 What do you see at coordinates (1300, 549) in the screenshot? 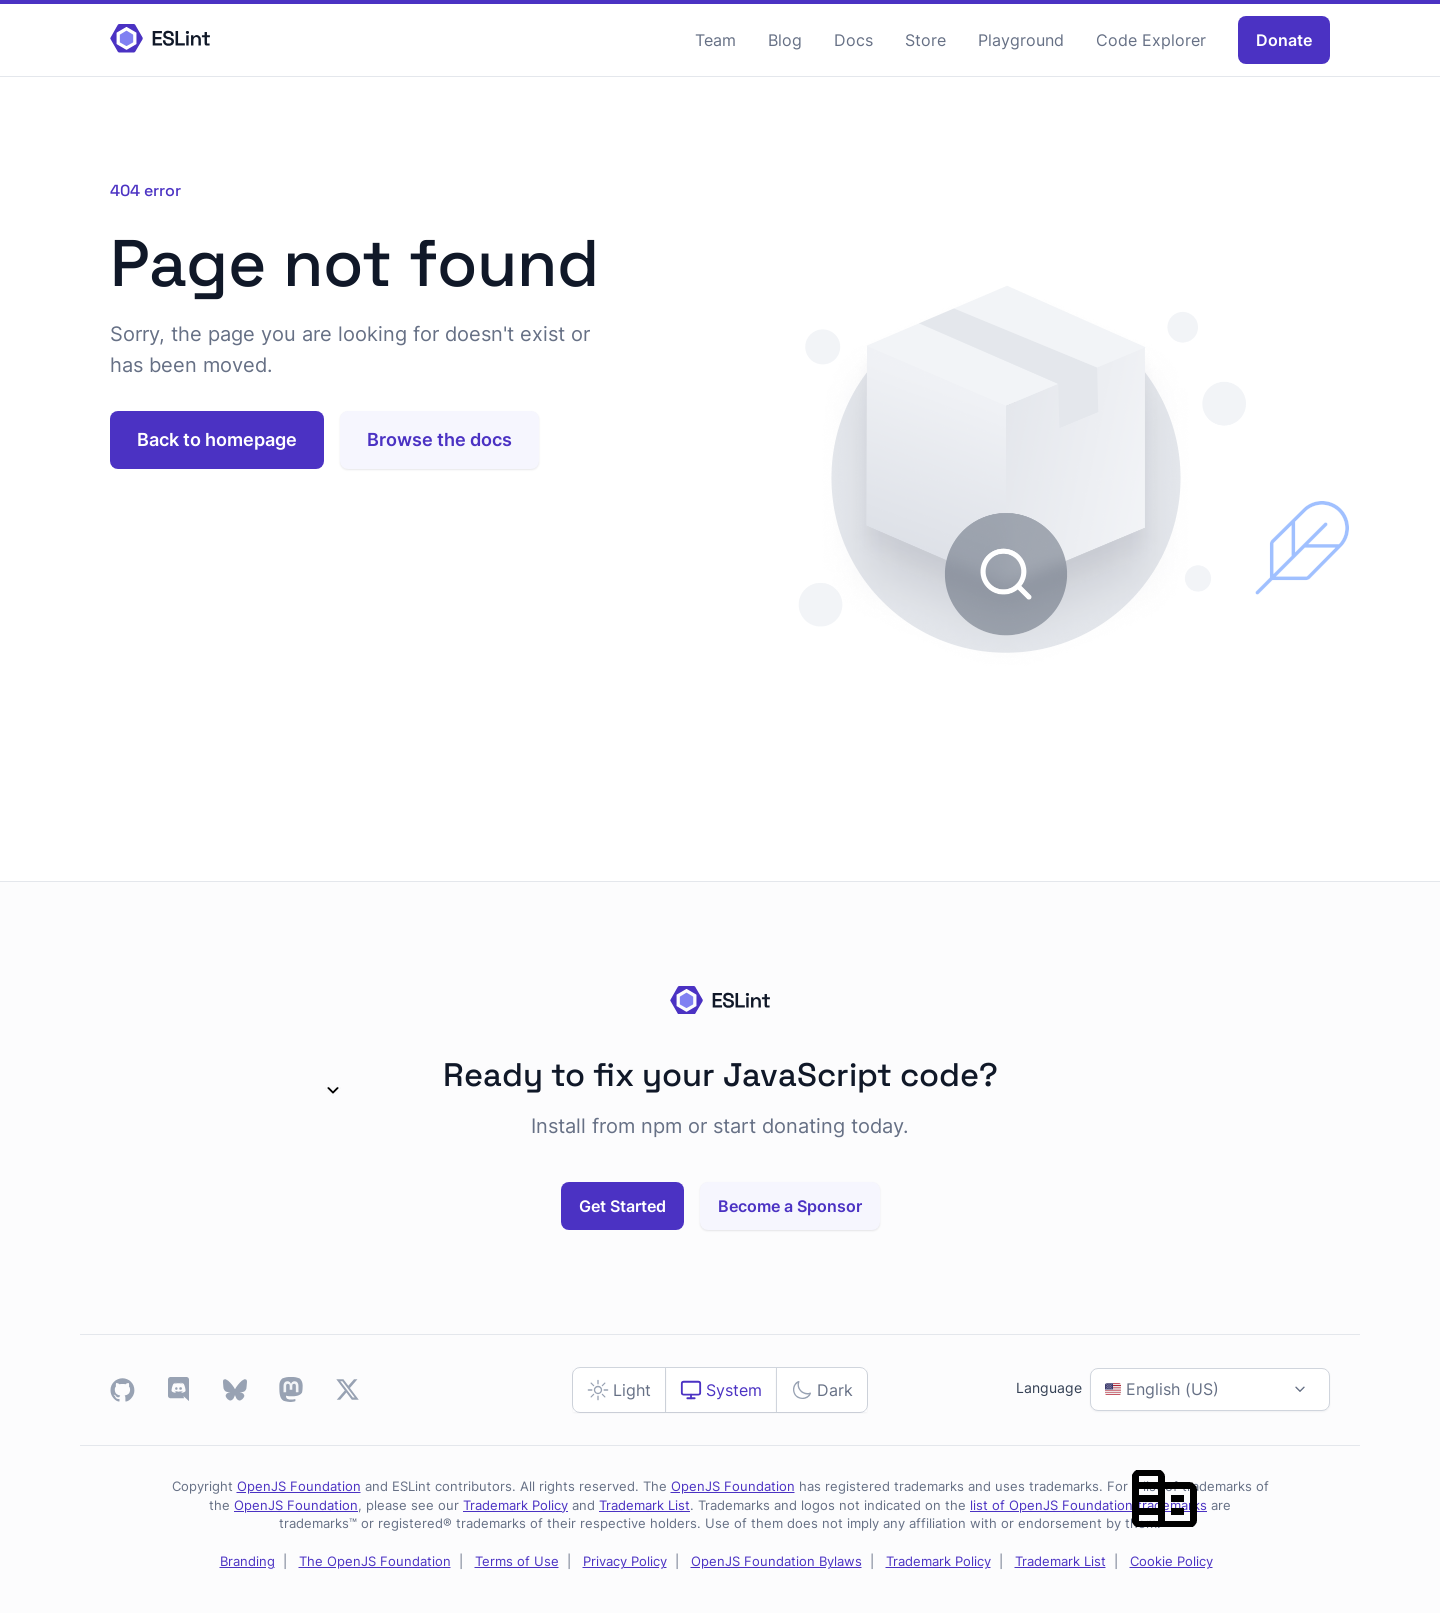
I see `compose a new post or message` at bounding box center [1300, 549].